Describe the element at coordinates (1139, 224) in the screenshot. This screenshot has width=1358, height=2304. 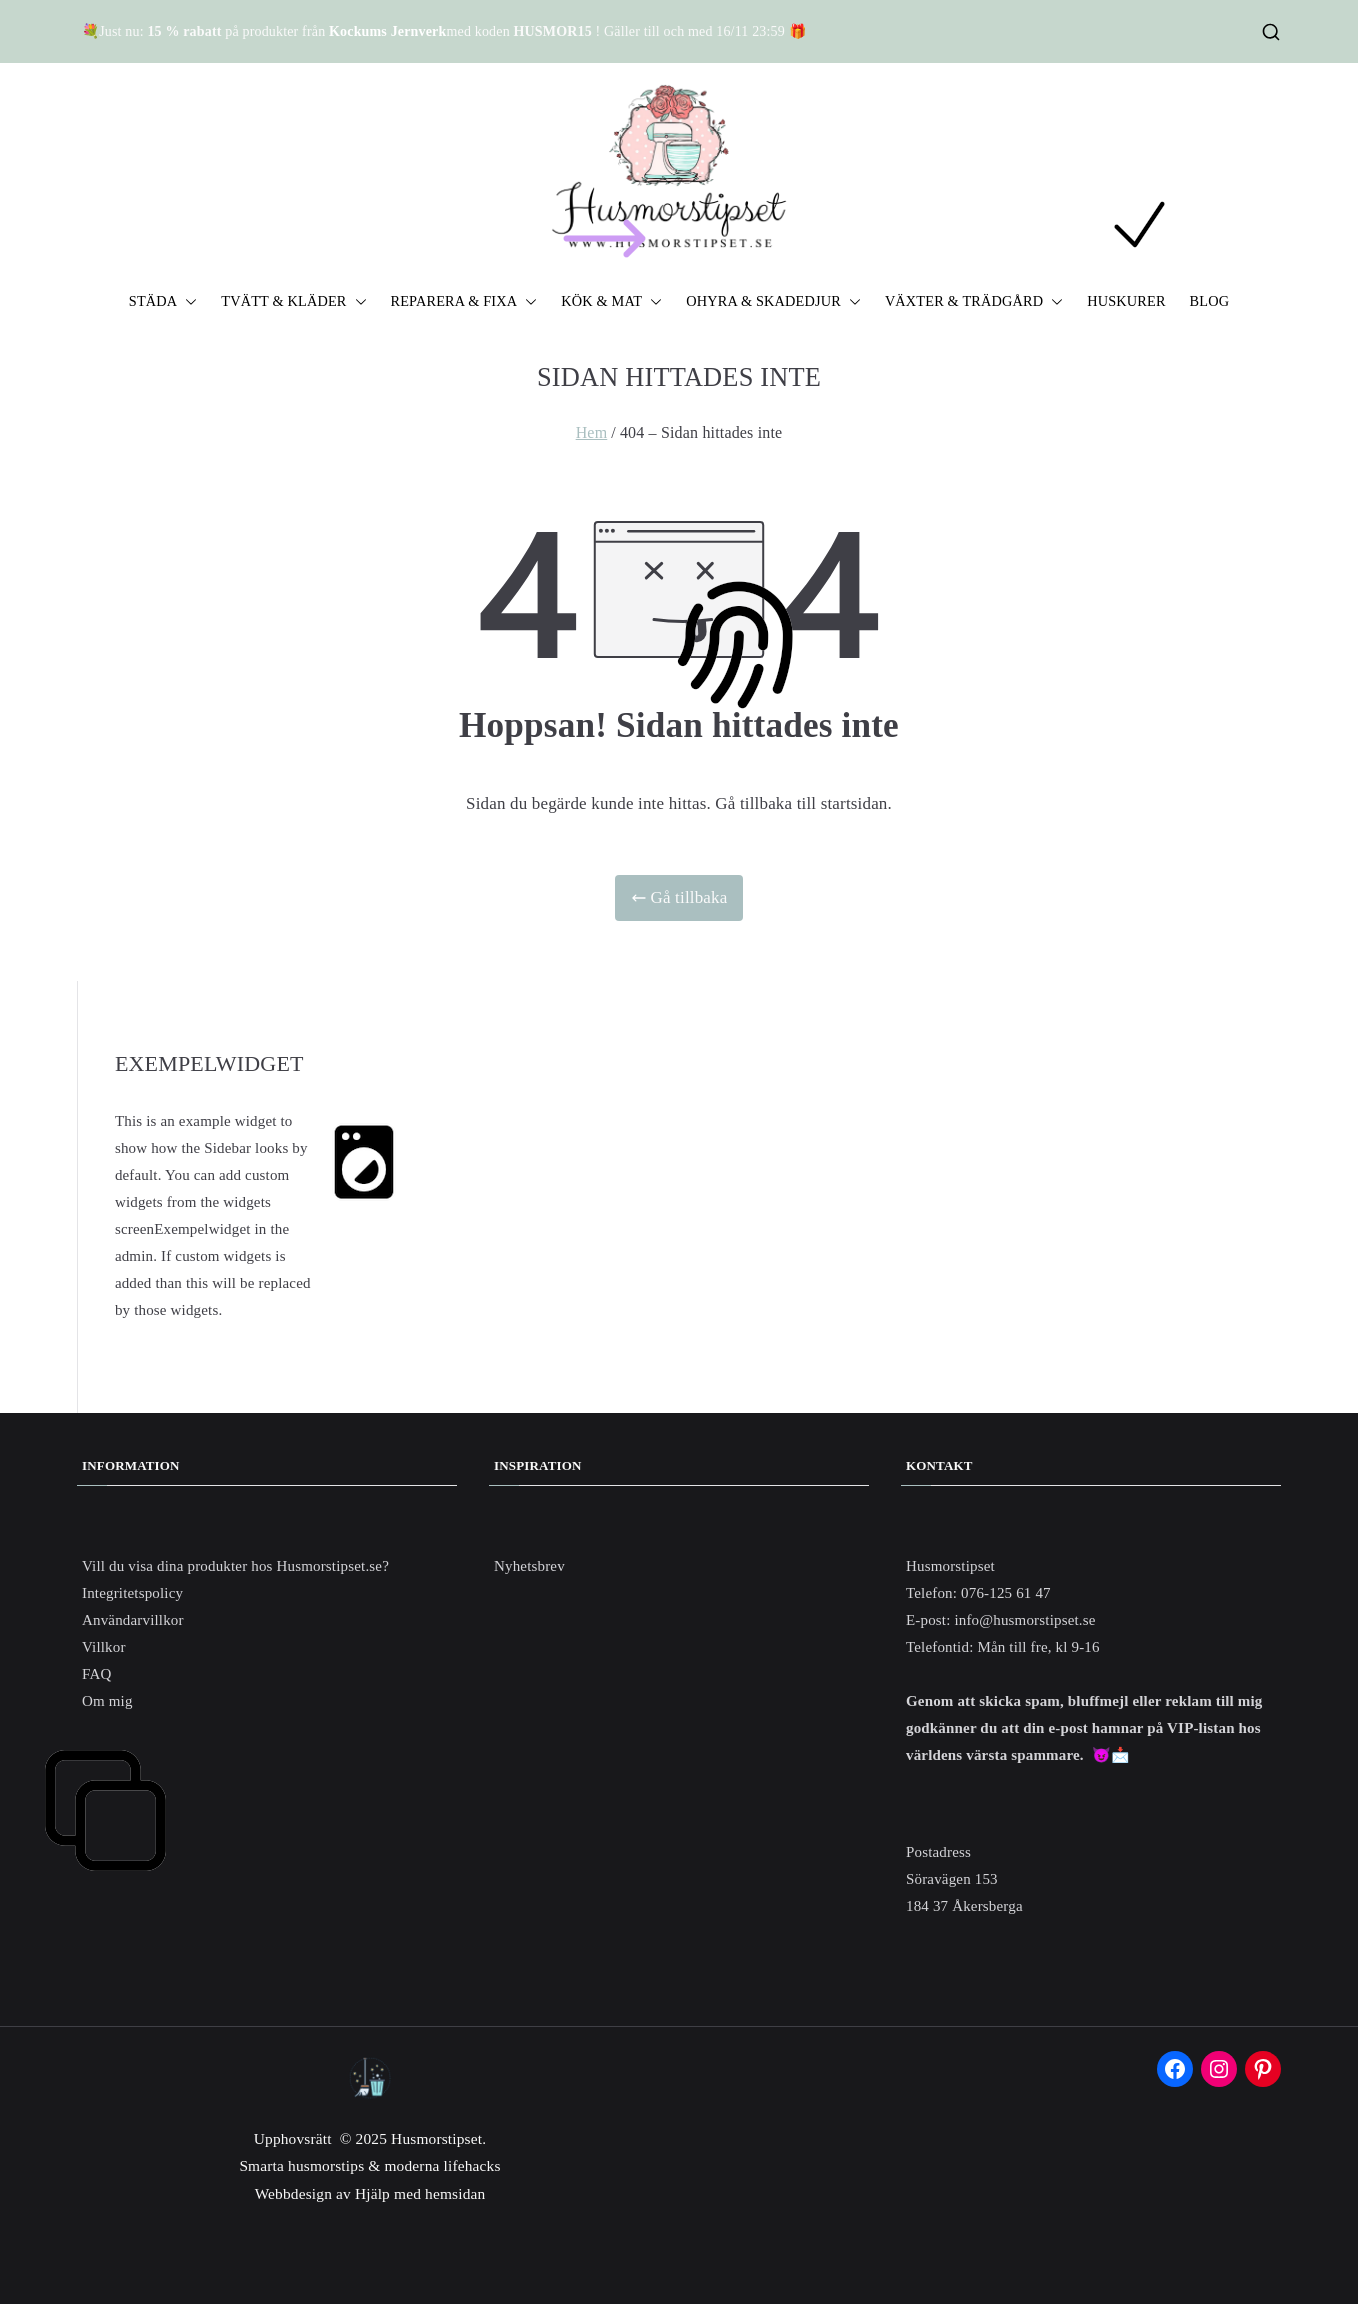
I see `confirm or submit an action` at that location.